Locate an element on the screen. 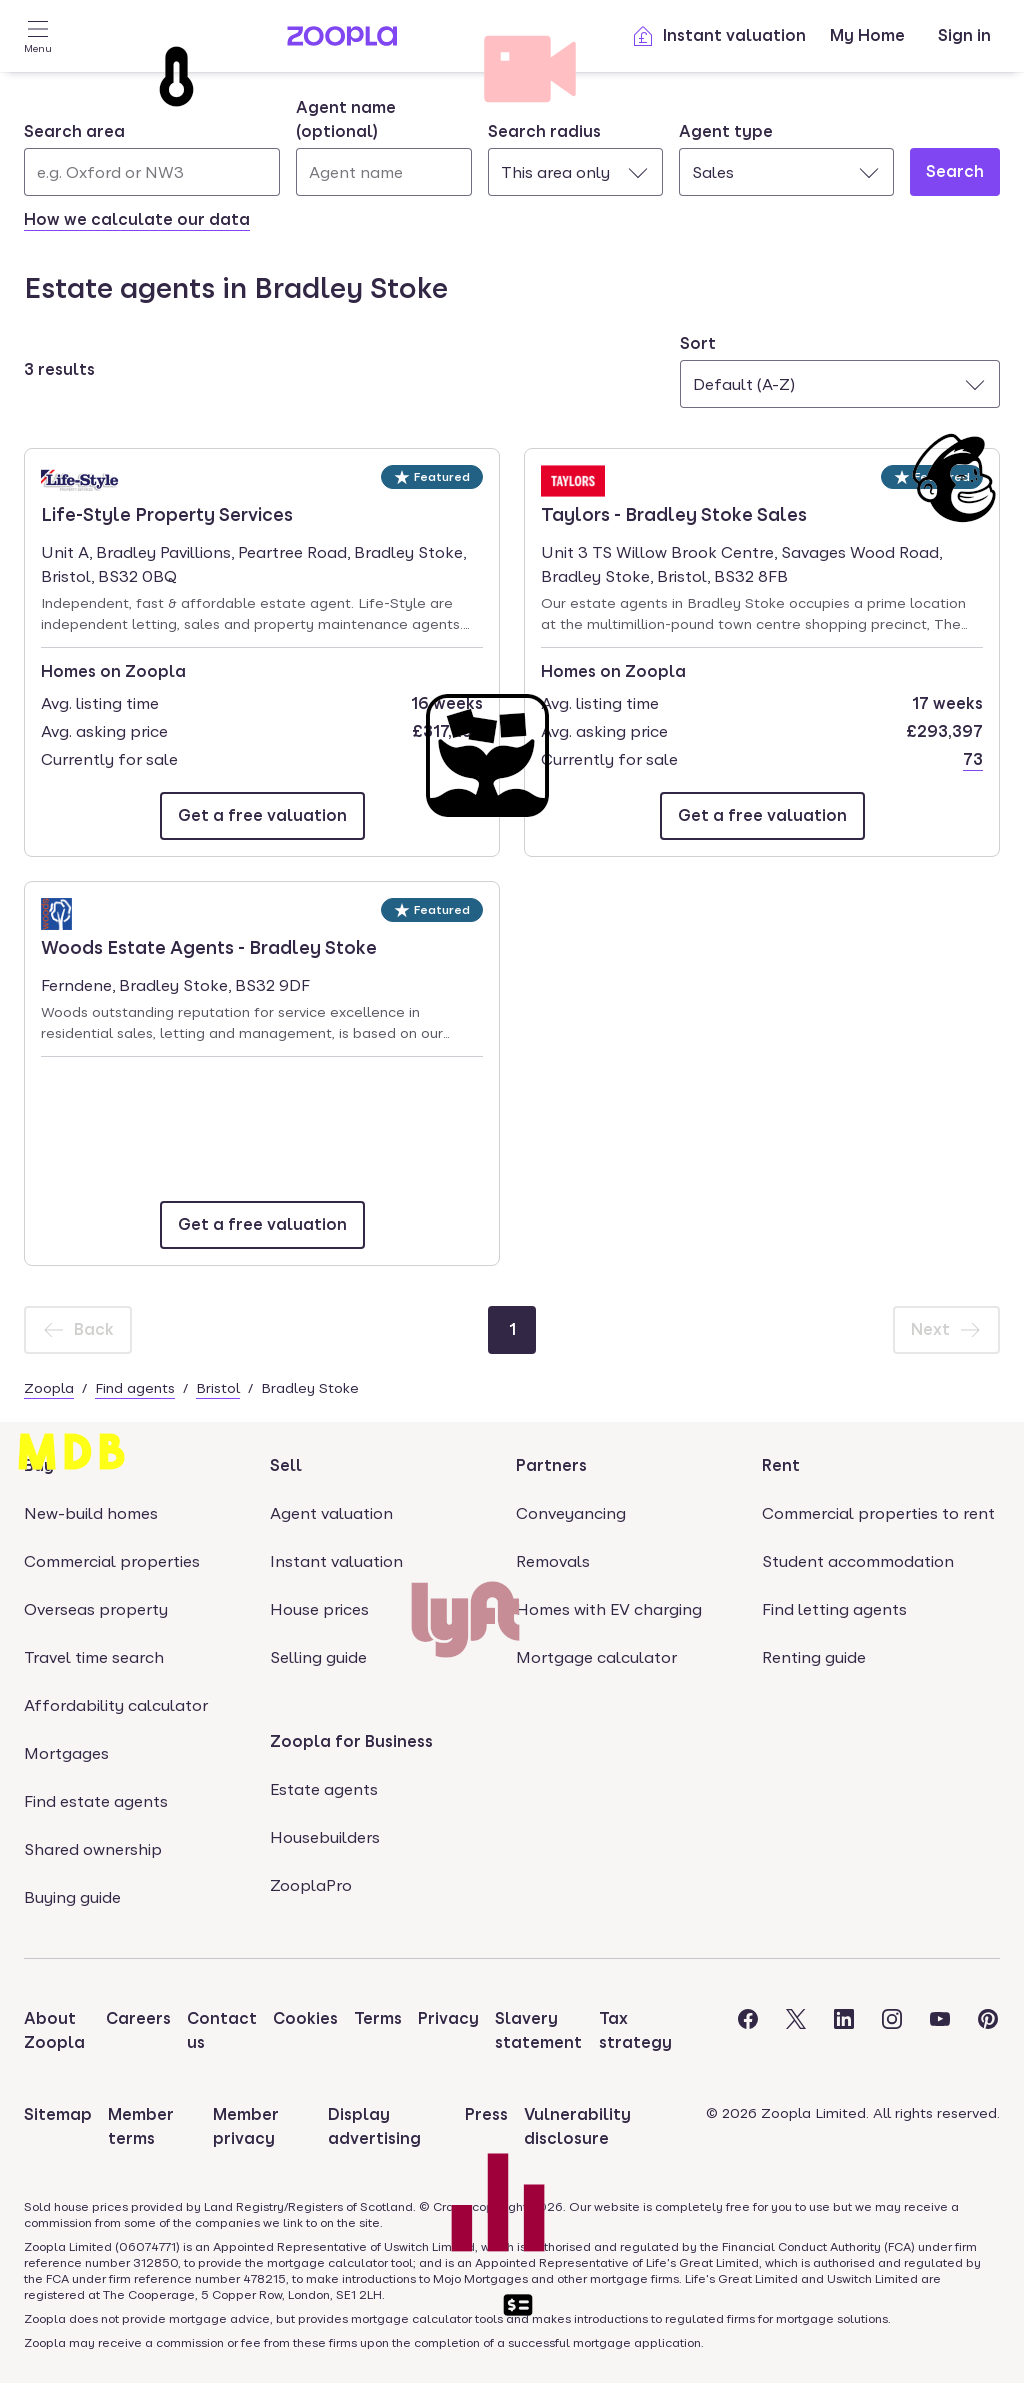 Image resolution: width=1024 pixels, height=2383 pixels. openfaas serverless platform logo is located at coordinates (487, 755).